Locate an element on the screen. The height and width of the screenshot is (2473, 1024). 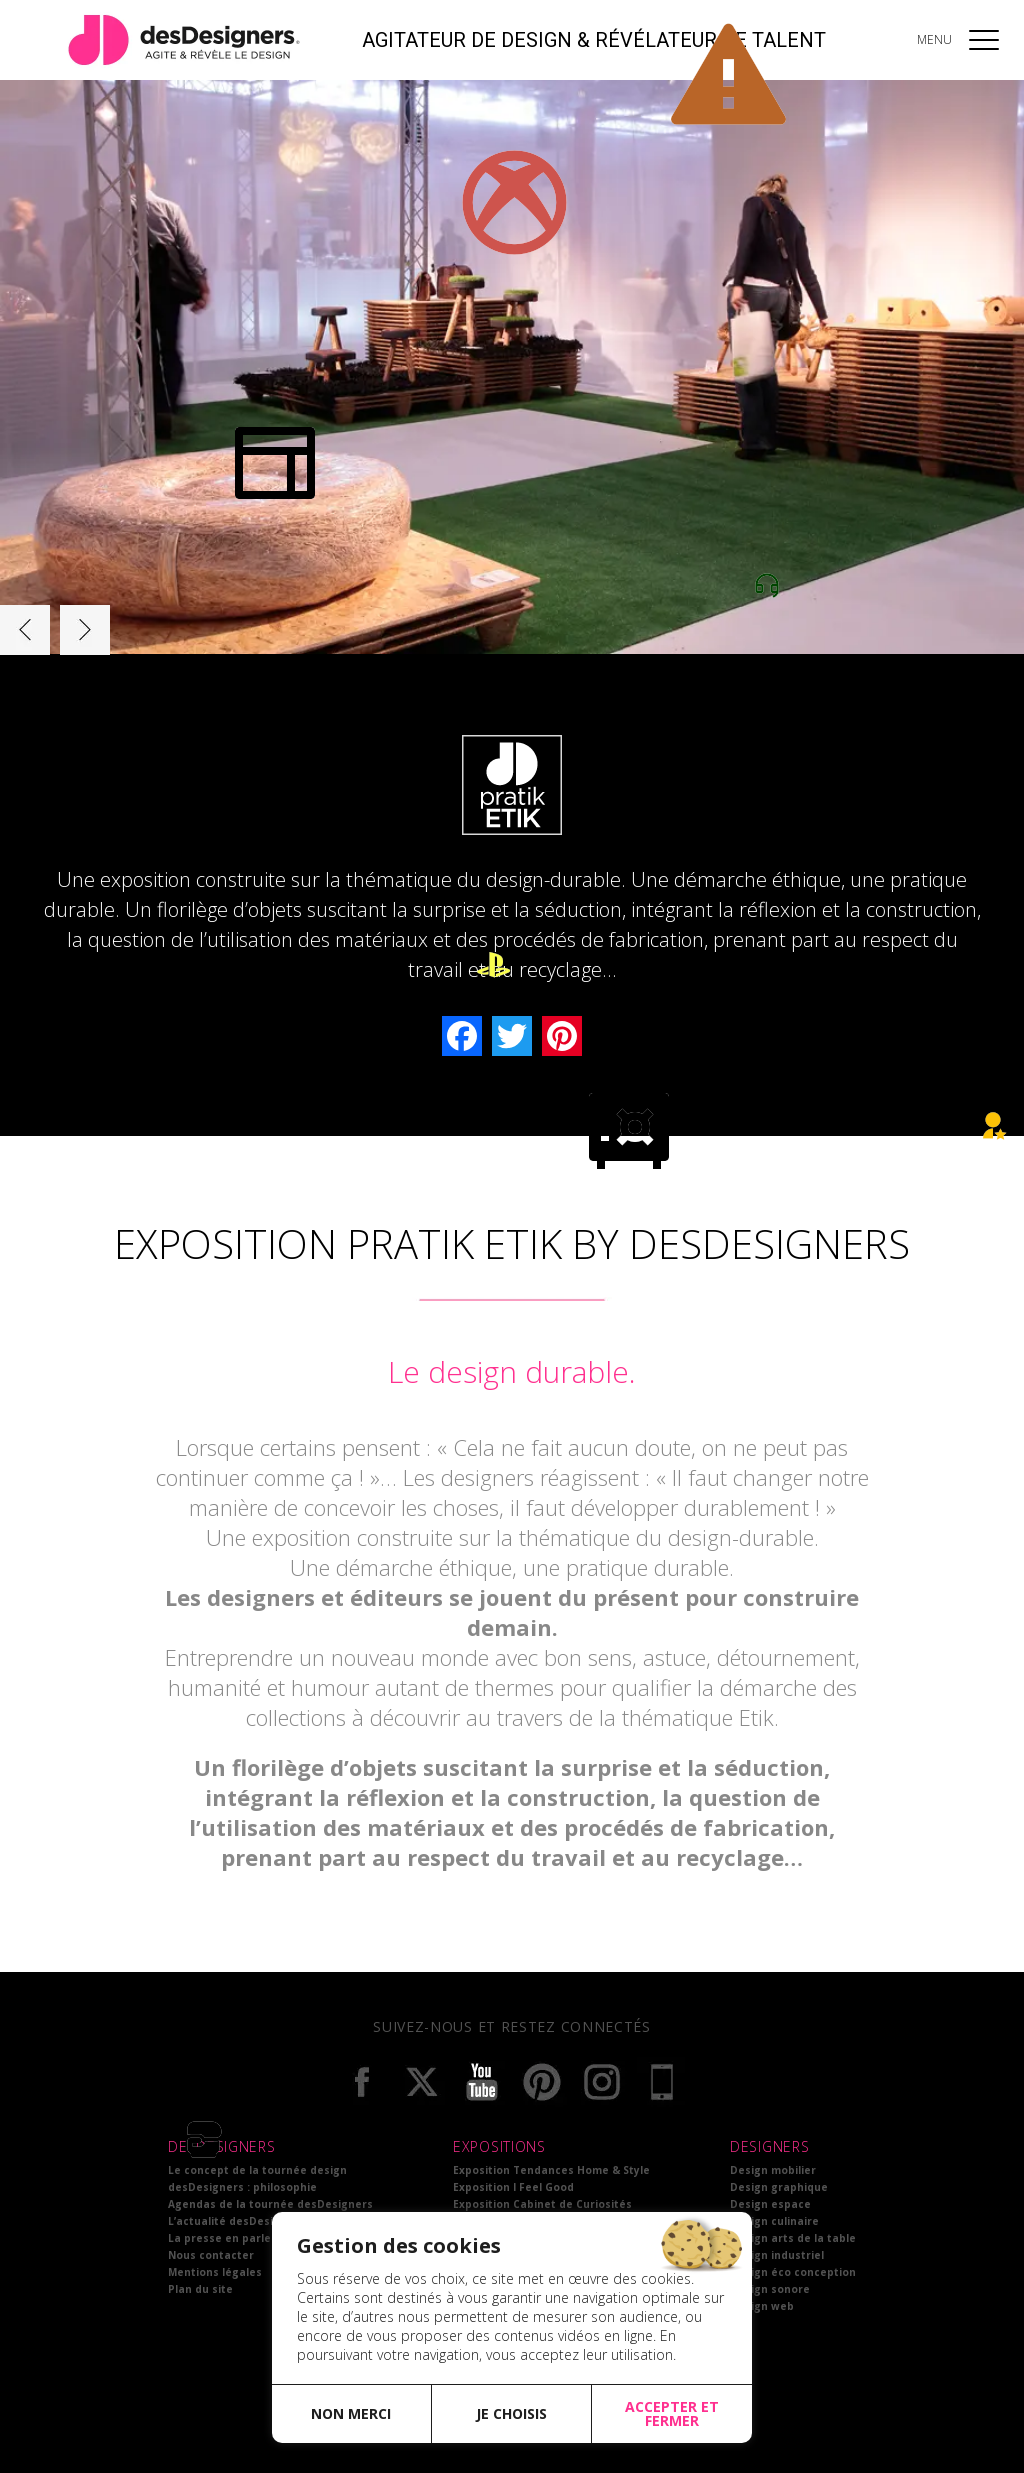
access boxing or combat sports content is located at coordinates (203, 2139).